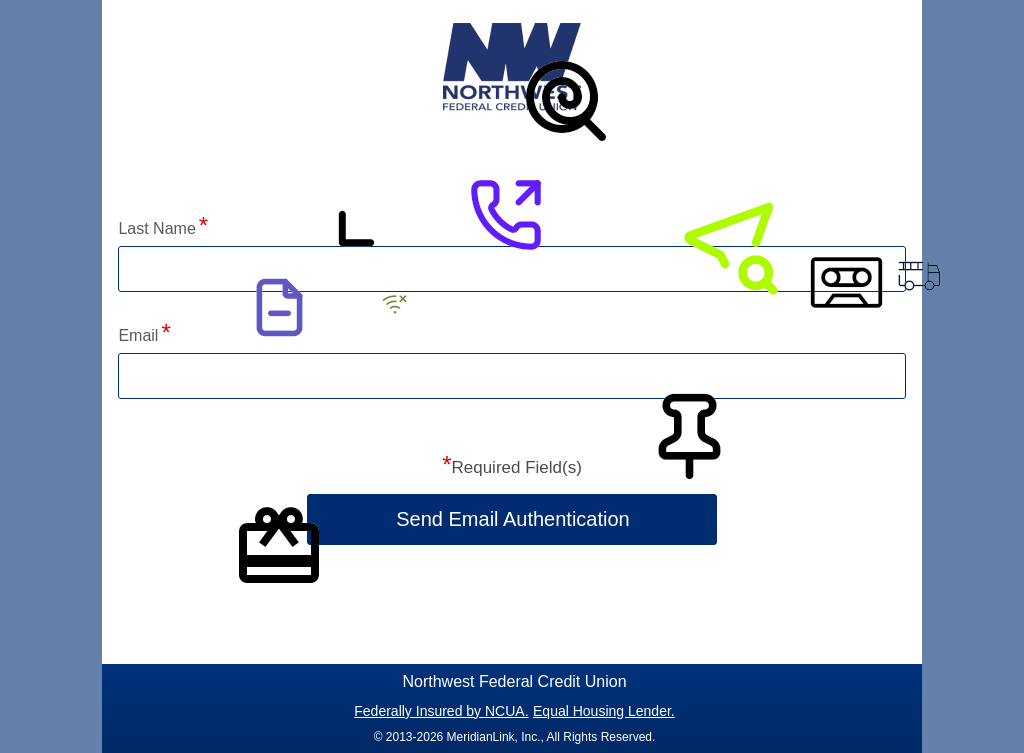 The image size is (1024, 753). I want to click on indicates no wifi connection available, so click(395, 304).